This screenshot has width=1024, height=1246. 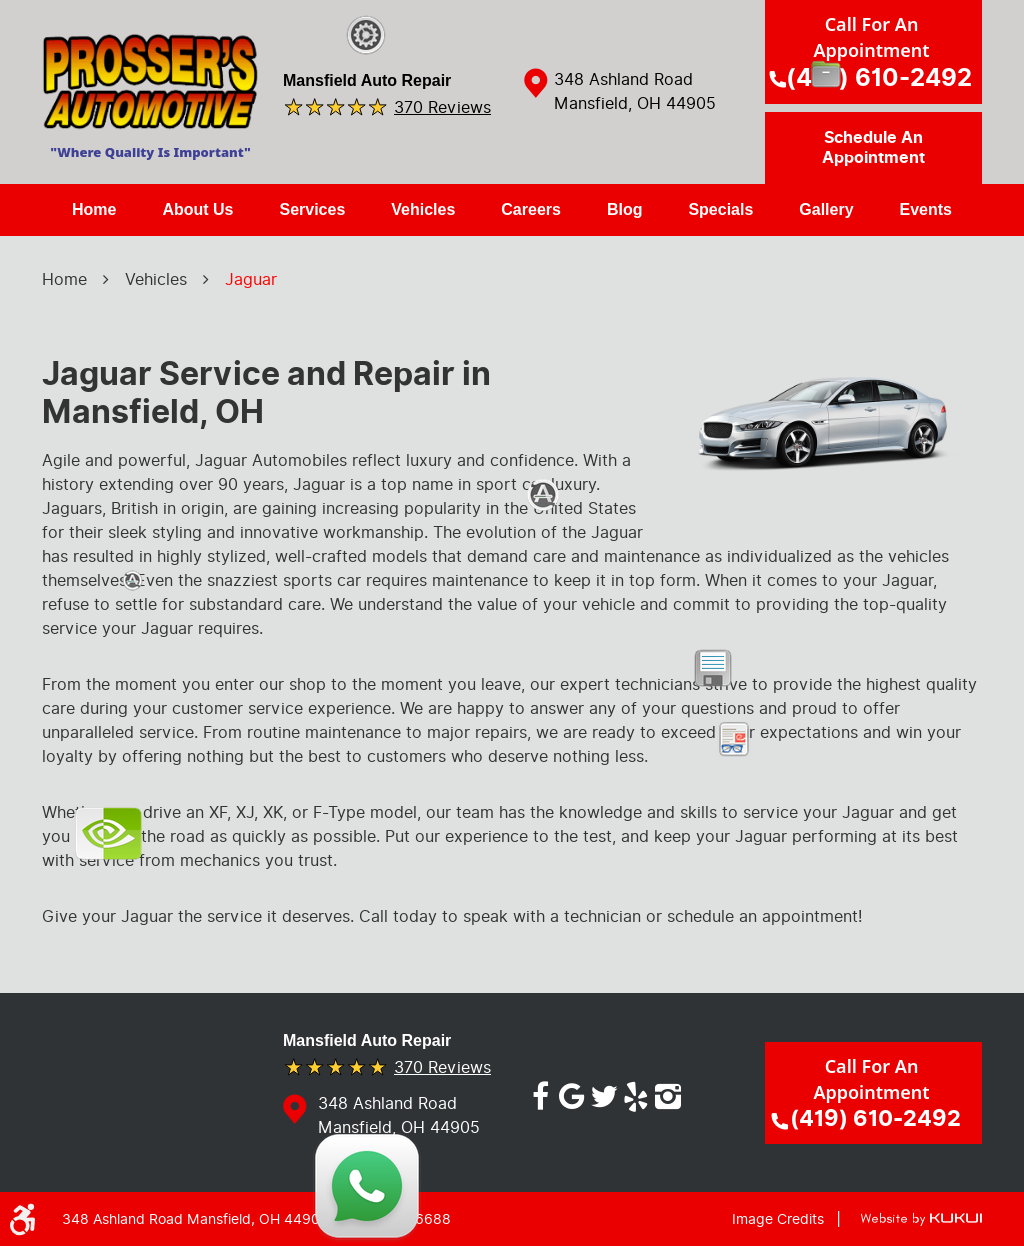 What do you see at coordinates (108, 833) in the screenshot?
I see `open nvidia graphics card settings` at bounding box center [108, 833].